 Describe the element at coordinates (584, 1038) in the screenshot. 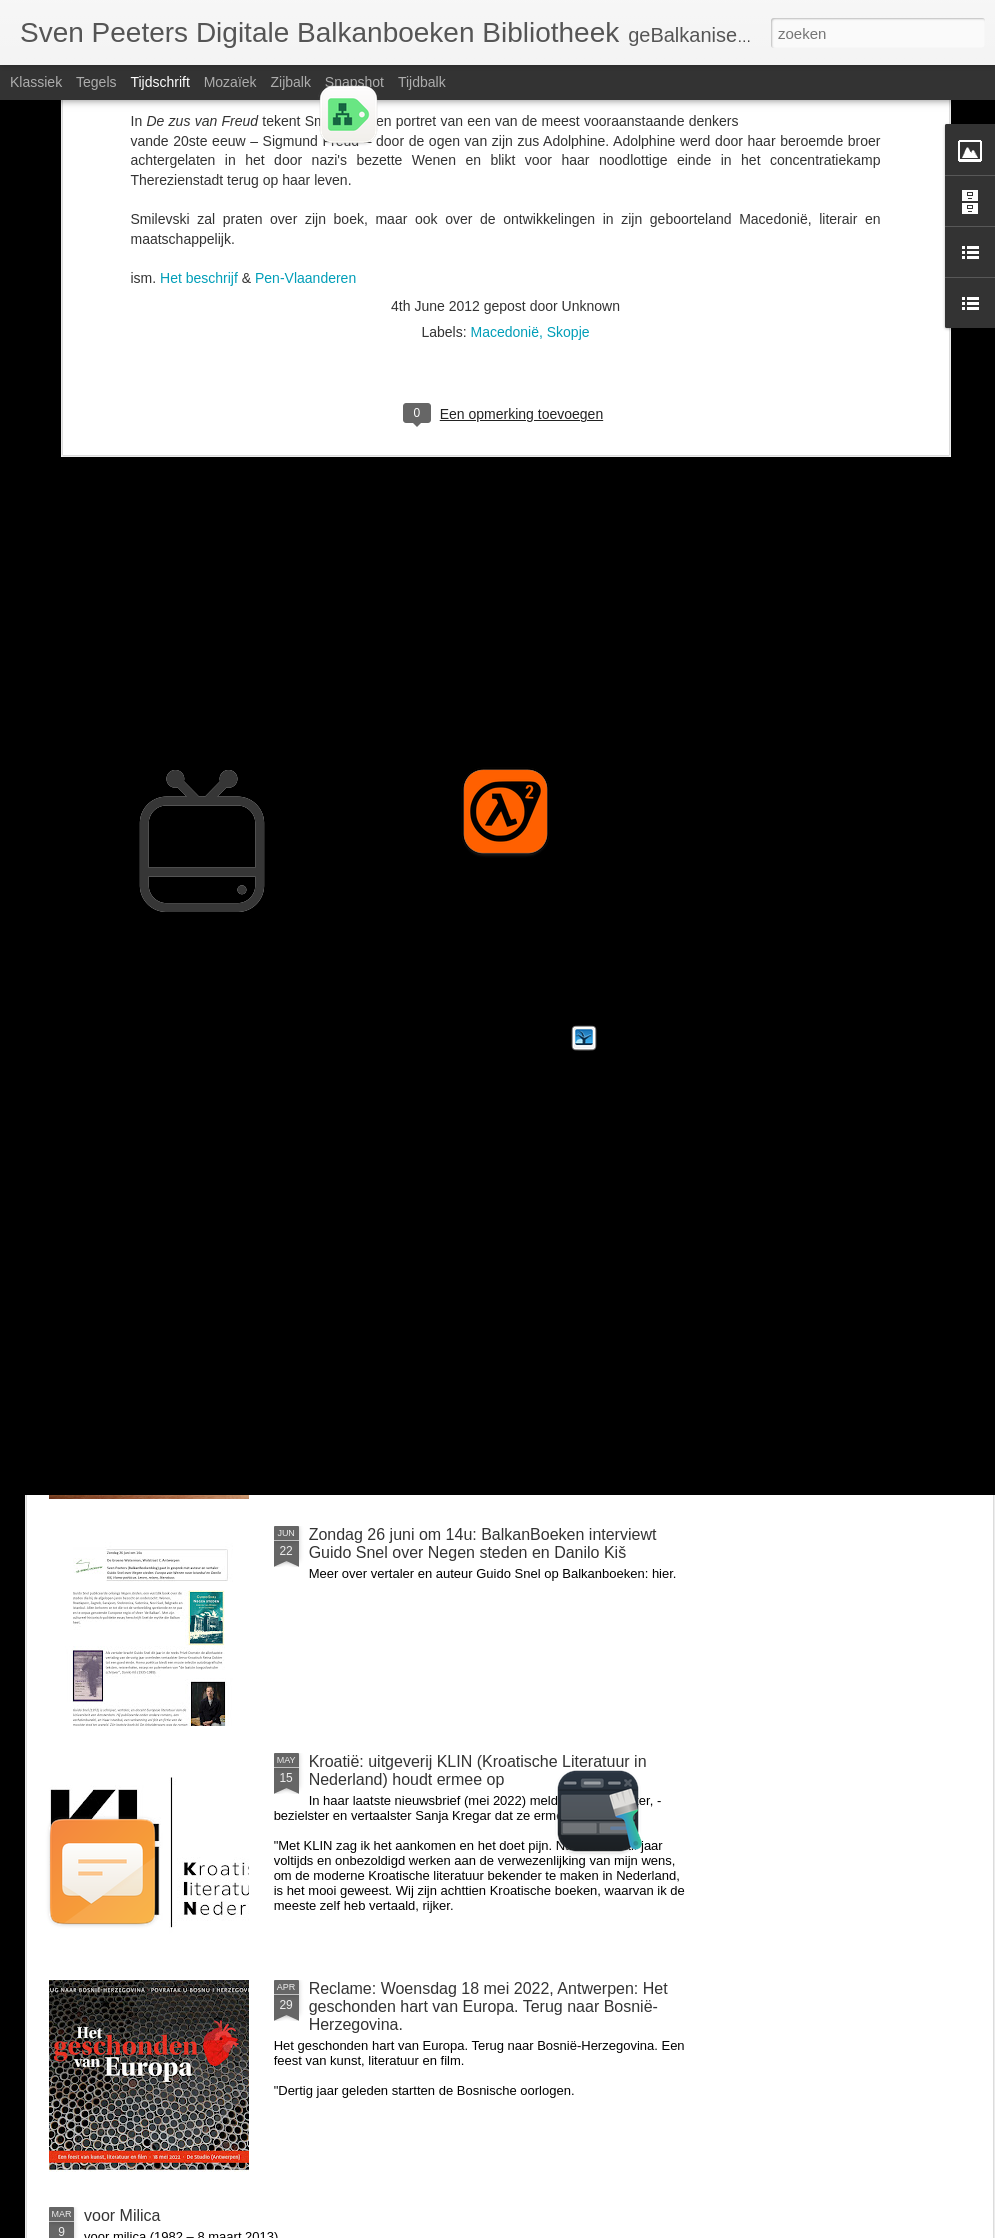

I see `open Shotwell photo manager` at that location.